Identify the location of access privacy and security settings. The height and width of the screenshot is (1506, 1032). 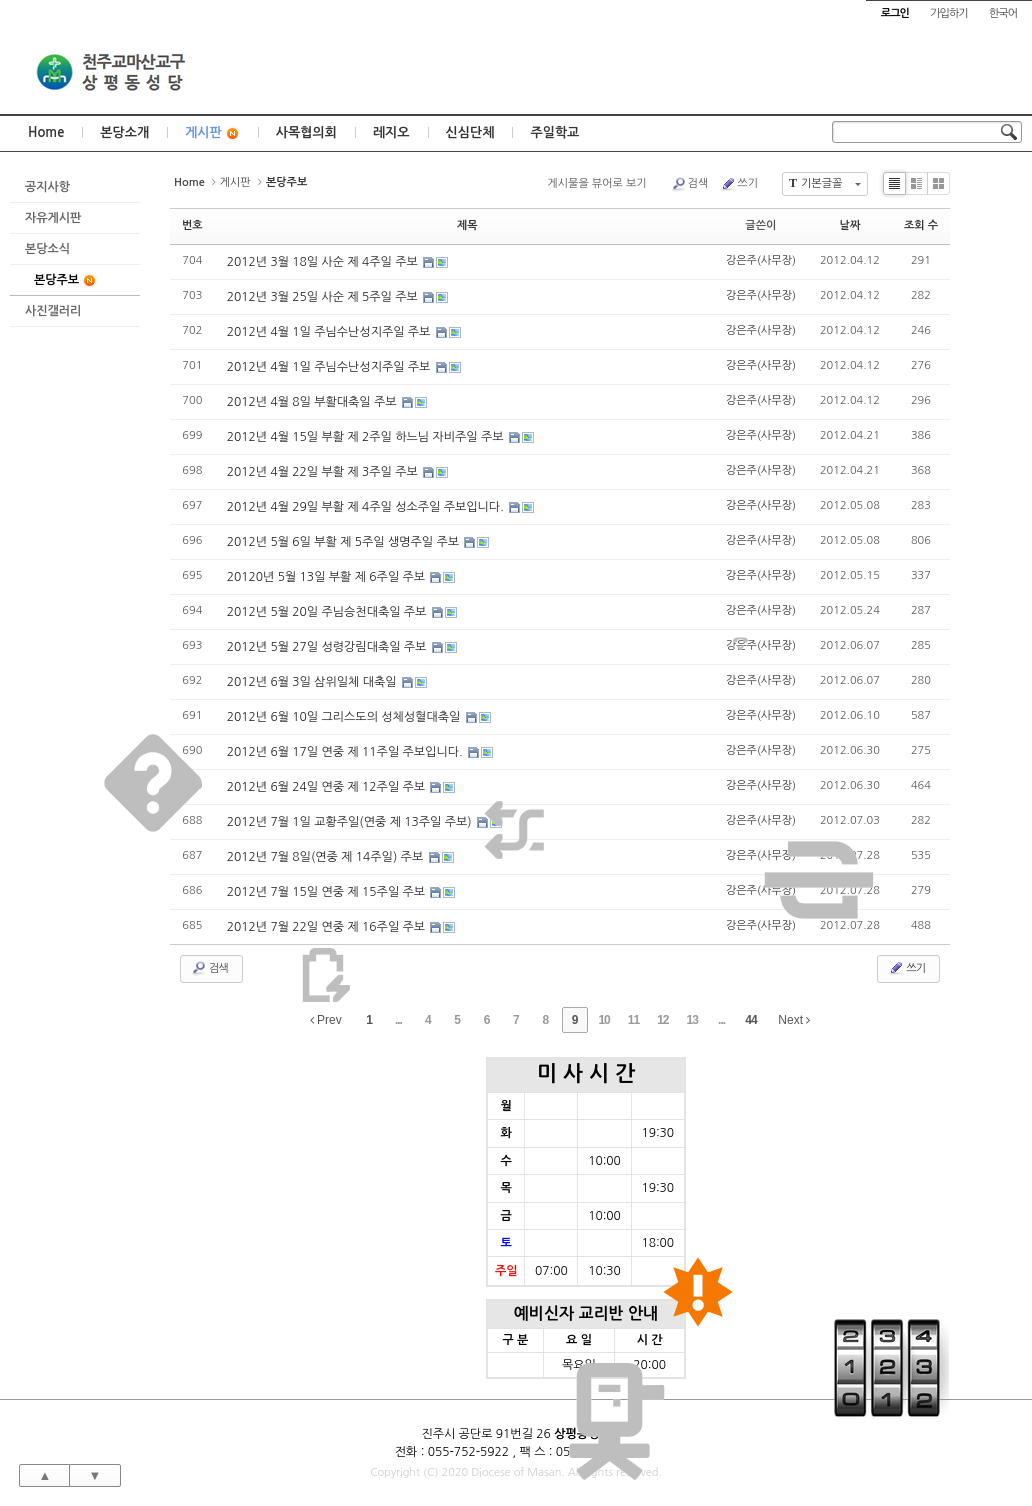
(887, 1369).